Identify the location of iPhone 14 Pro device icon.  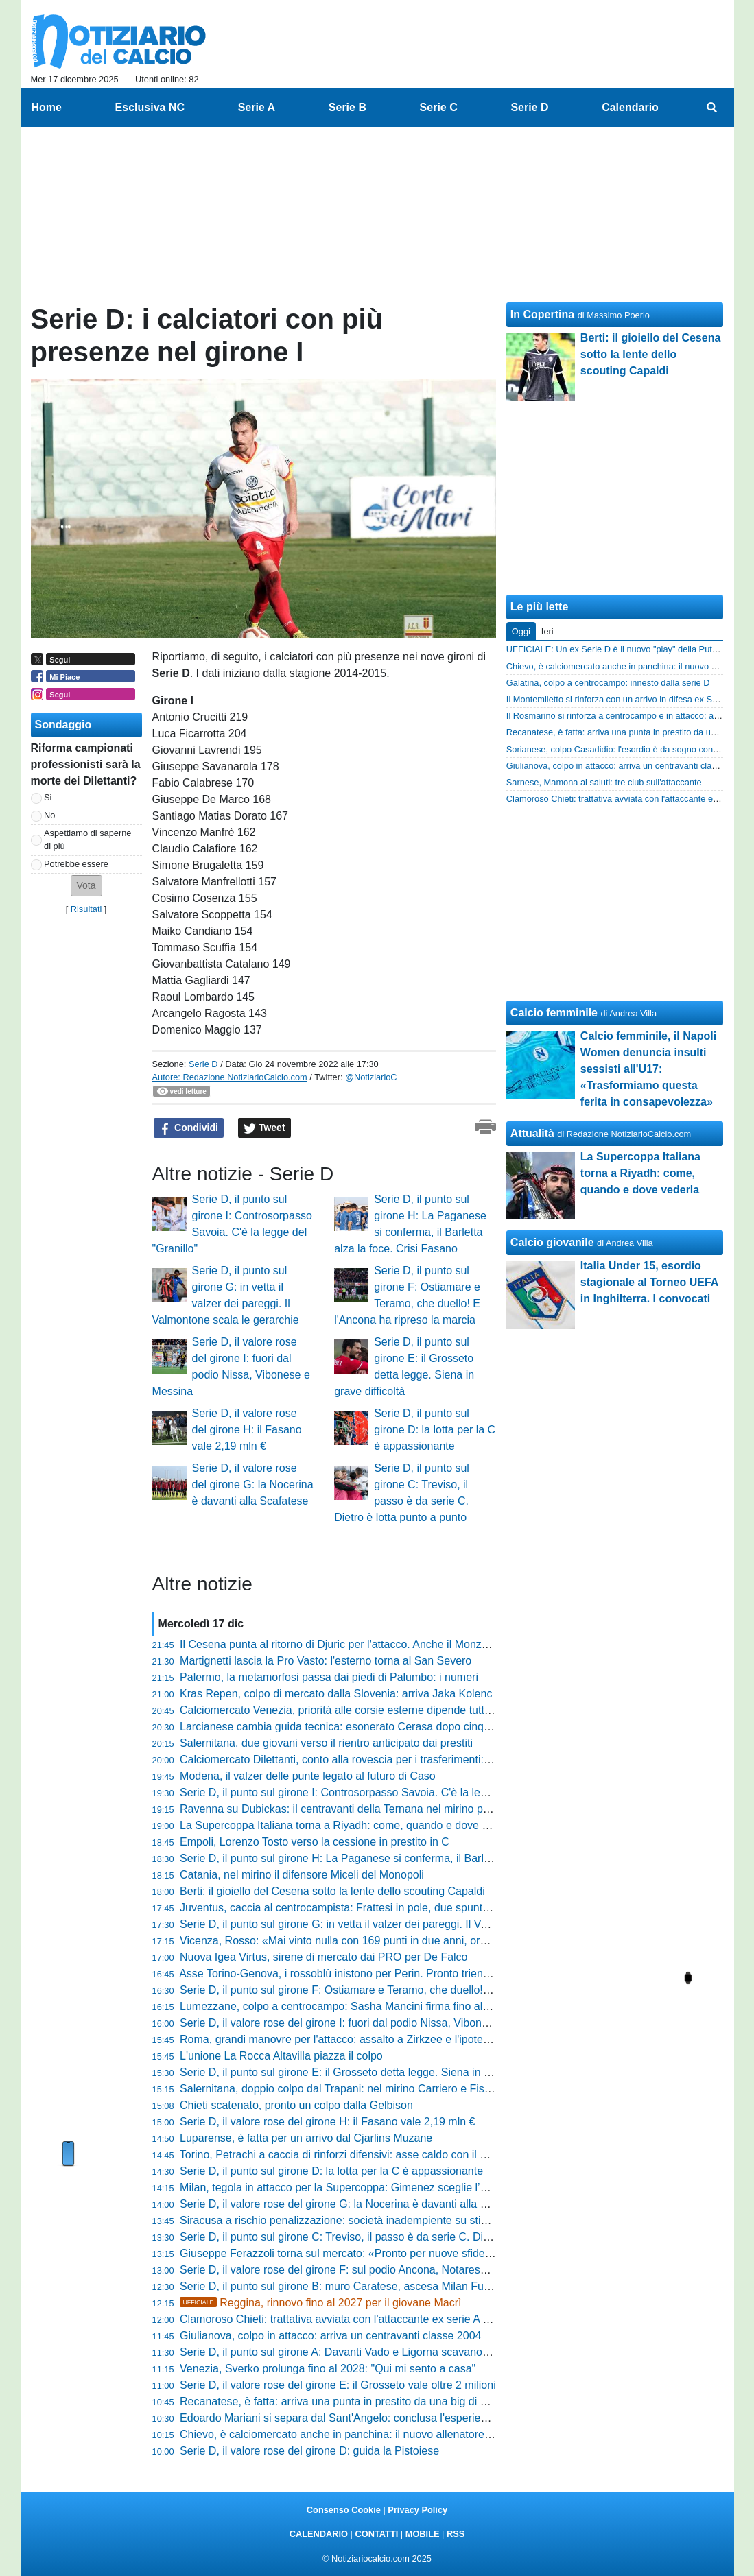
(68, 2154).